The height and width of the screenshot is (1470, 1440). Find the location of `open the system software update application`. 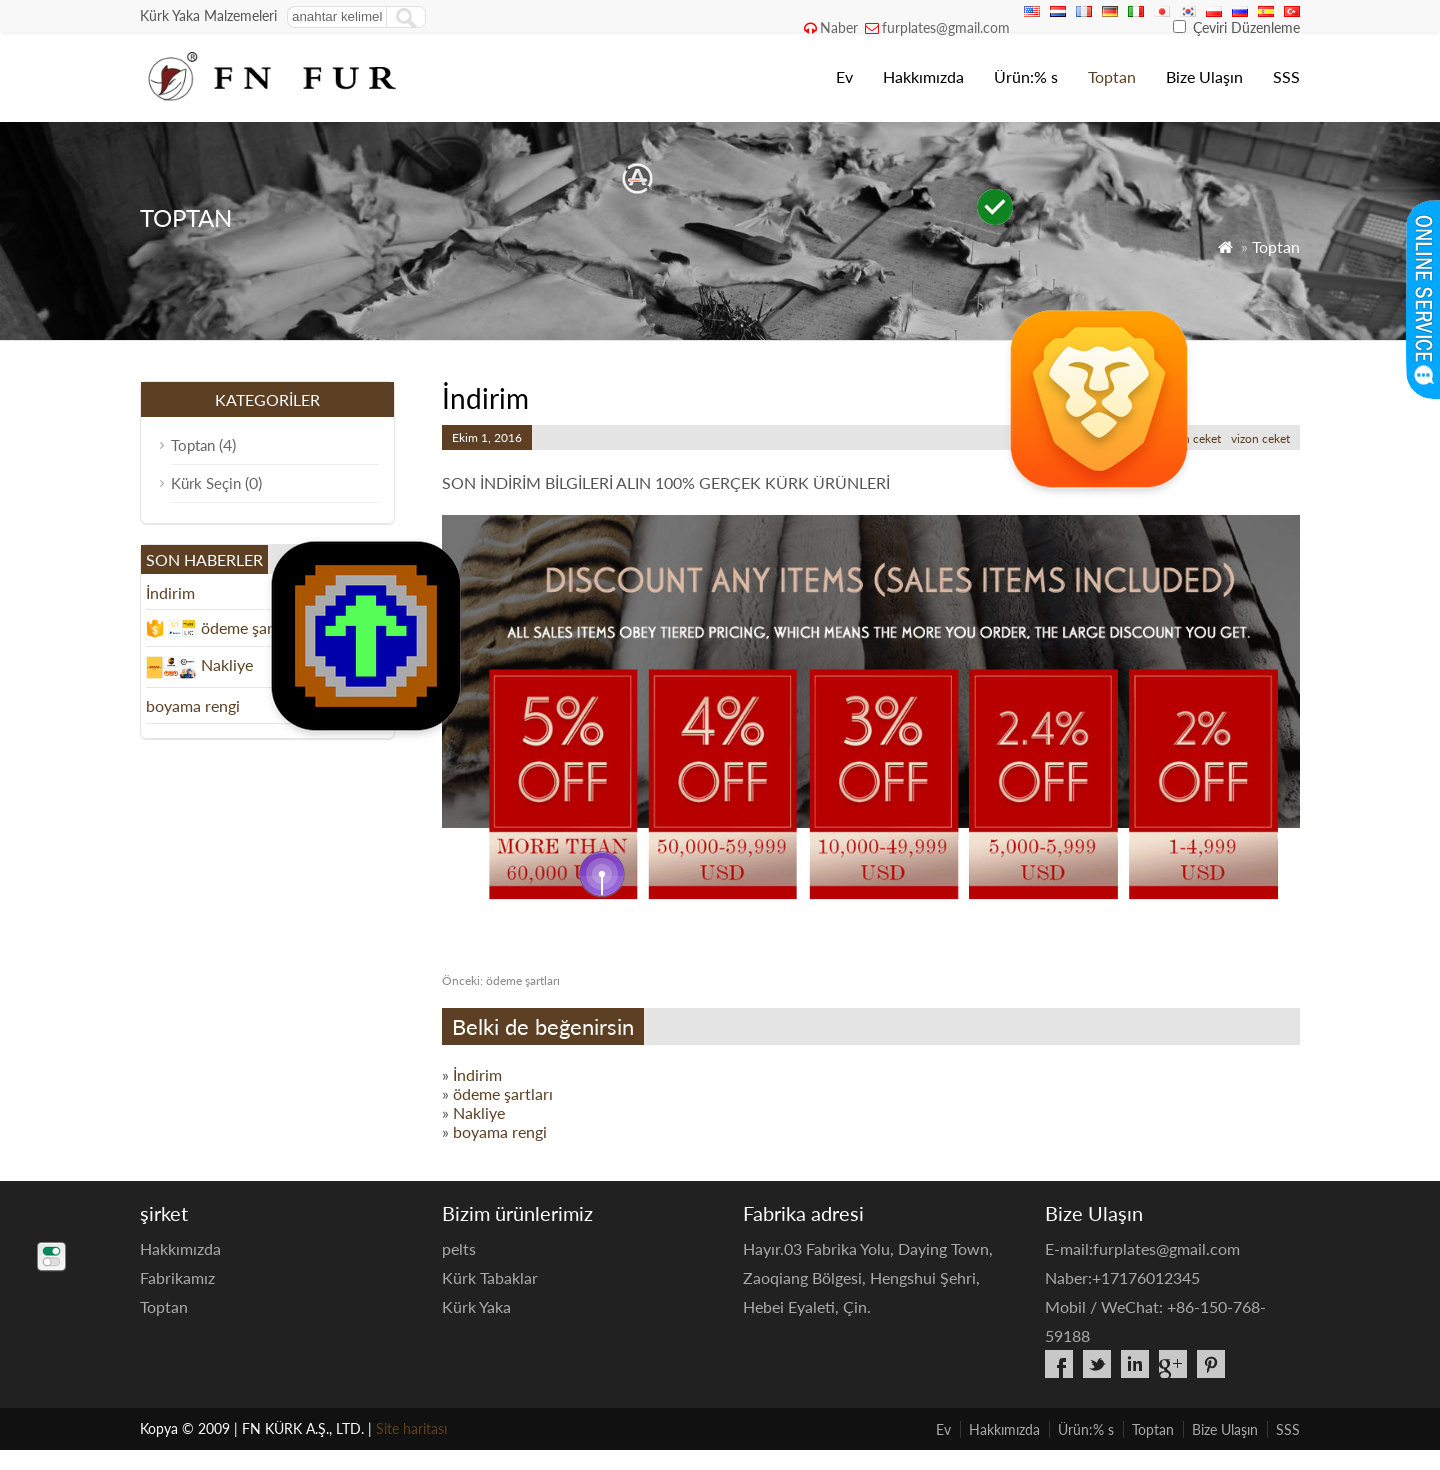

open the system software update application is located at coordinates (637, 178).